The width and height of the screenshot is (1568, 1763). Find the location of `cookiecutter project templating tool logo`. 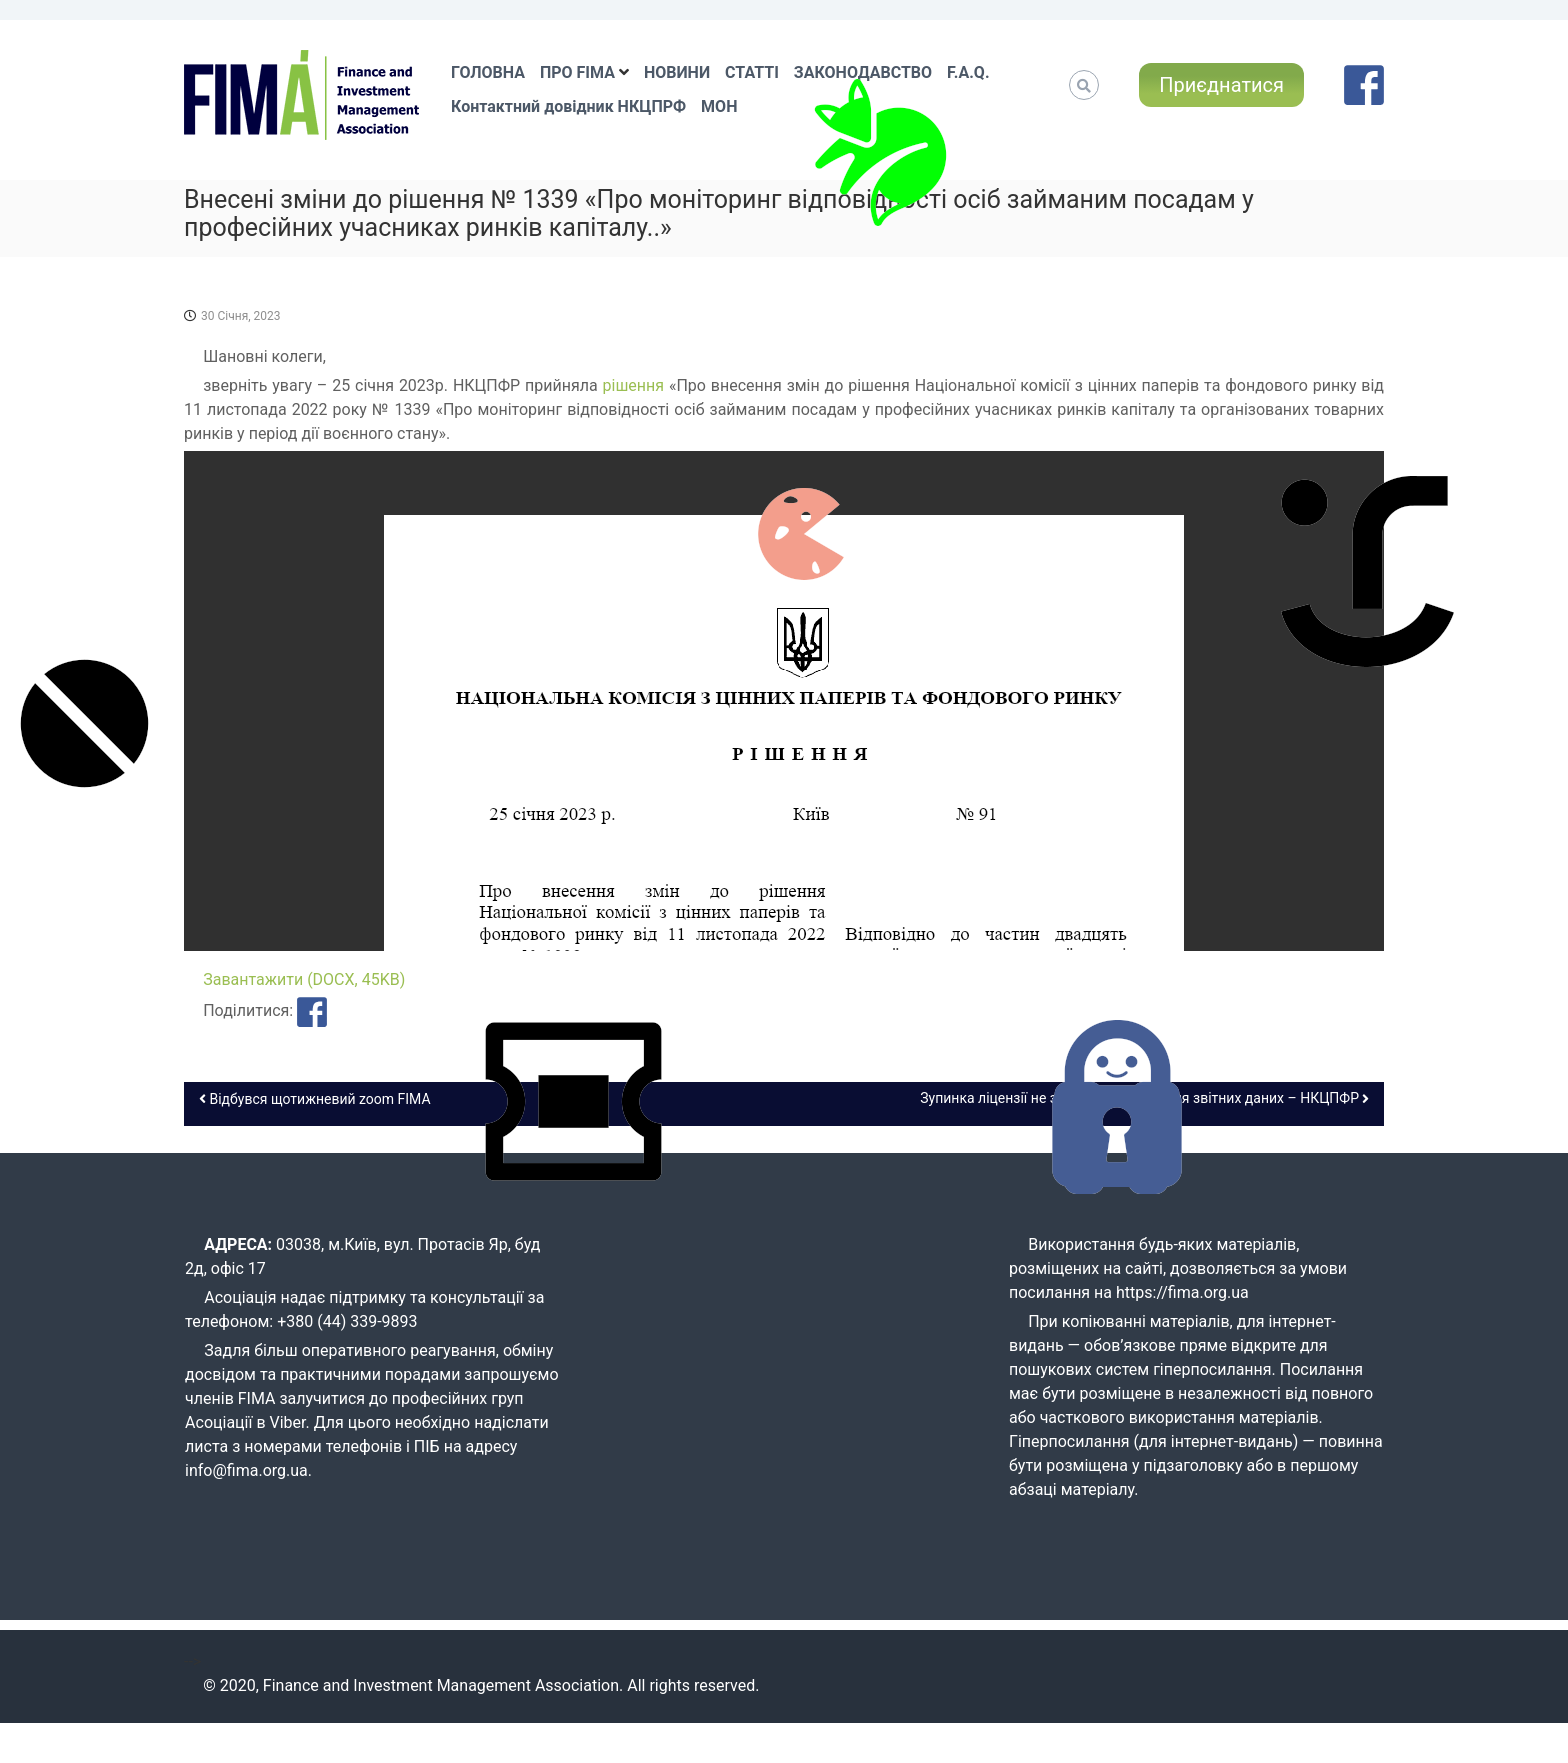

cookiecutter project templating tool logo is located at coordinates (801, 534).